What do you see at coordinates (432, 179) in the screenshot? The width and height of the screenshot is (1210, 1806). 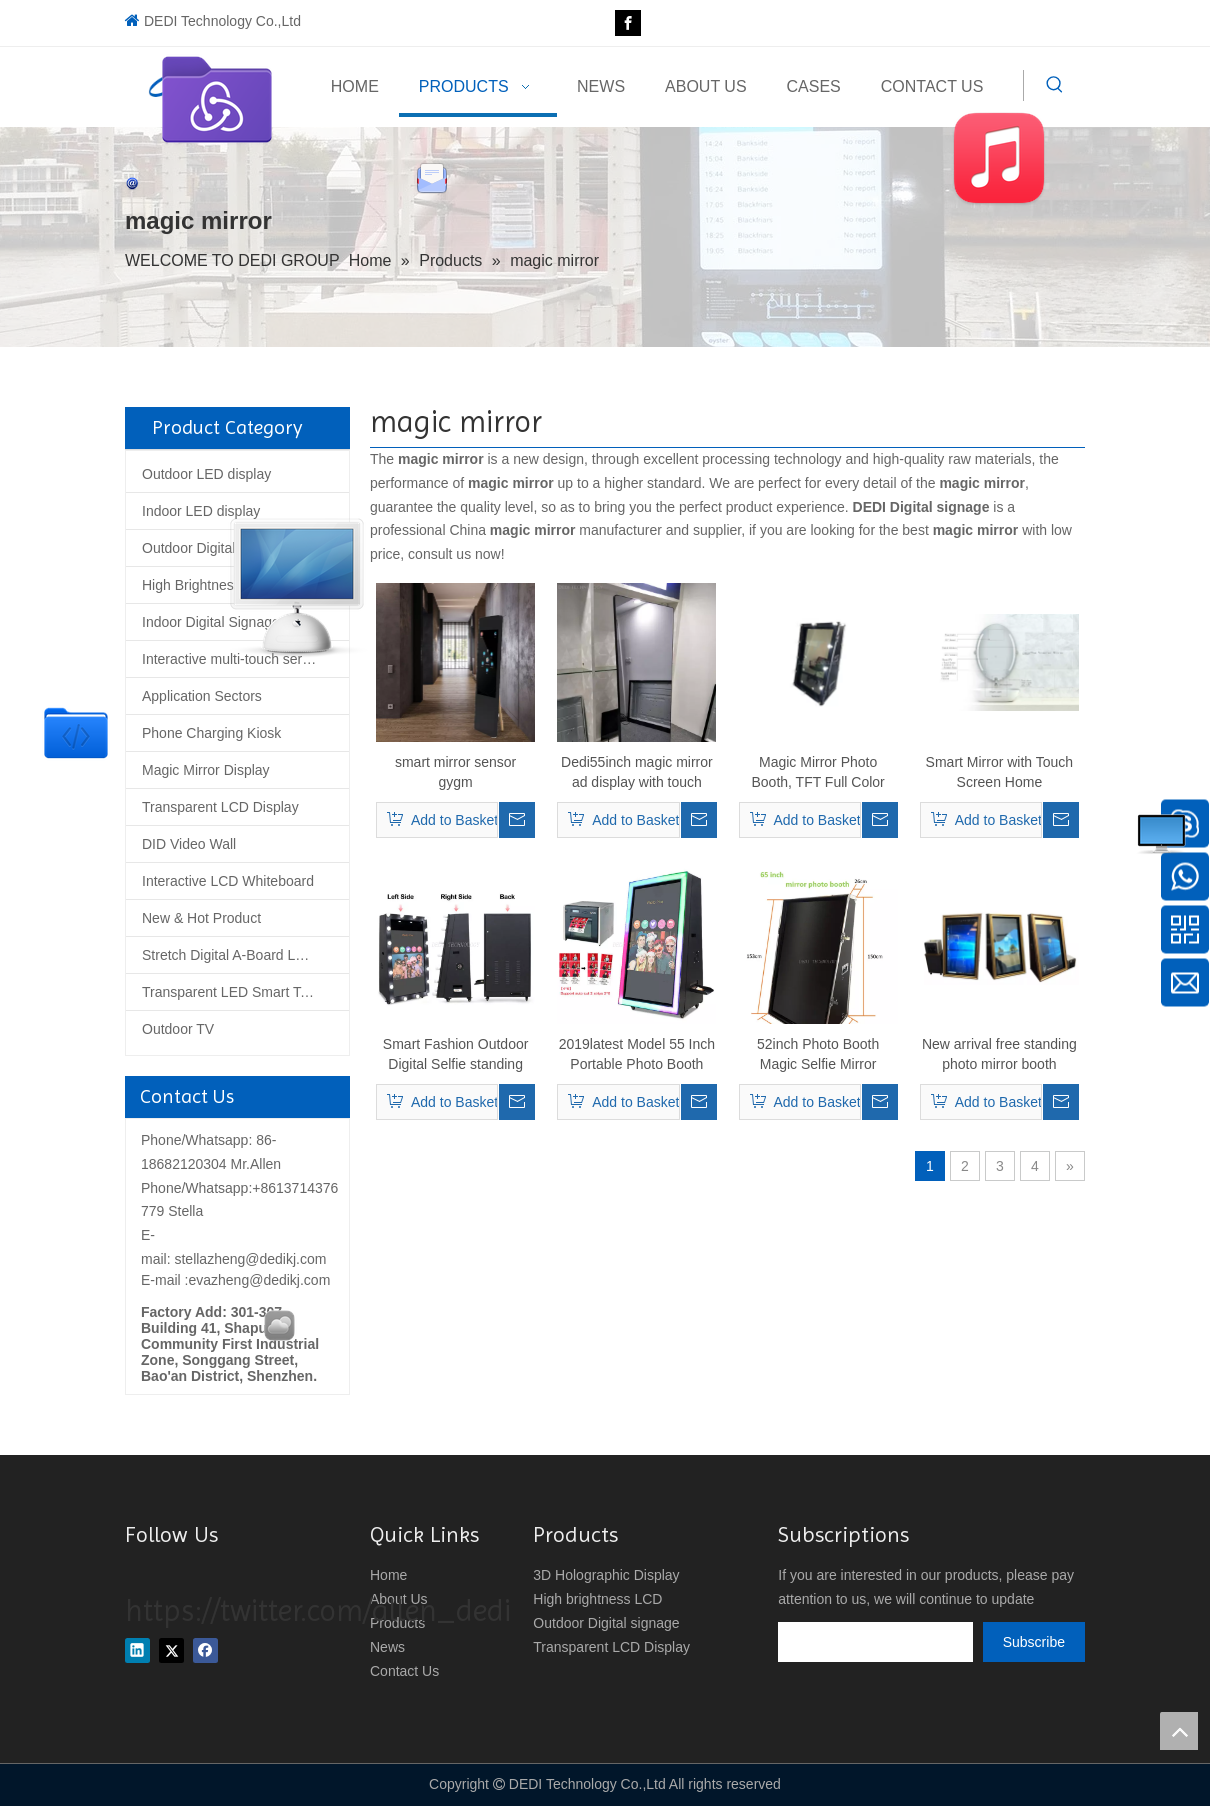 I see `indicates a message has been read` at bounding box center [432, 179].